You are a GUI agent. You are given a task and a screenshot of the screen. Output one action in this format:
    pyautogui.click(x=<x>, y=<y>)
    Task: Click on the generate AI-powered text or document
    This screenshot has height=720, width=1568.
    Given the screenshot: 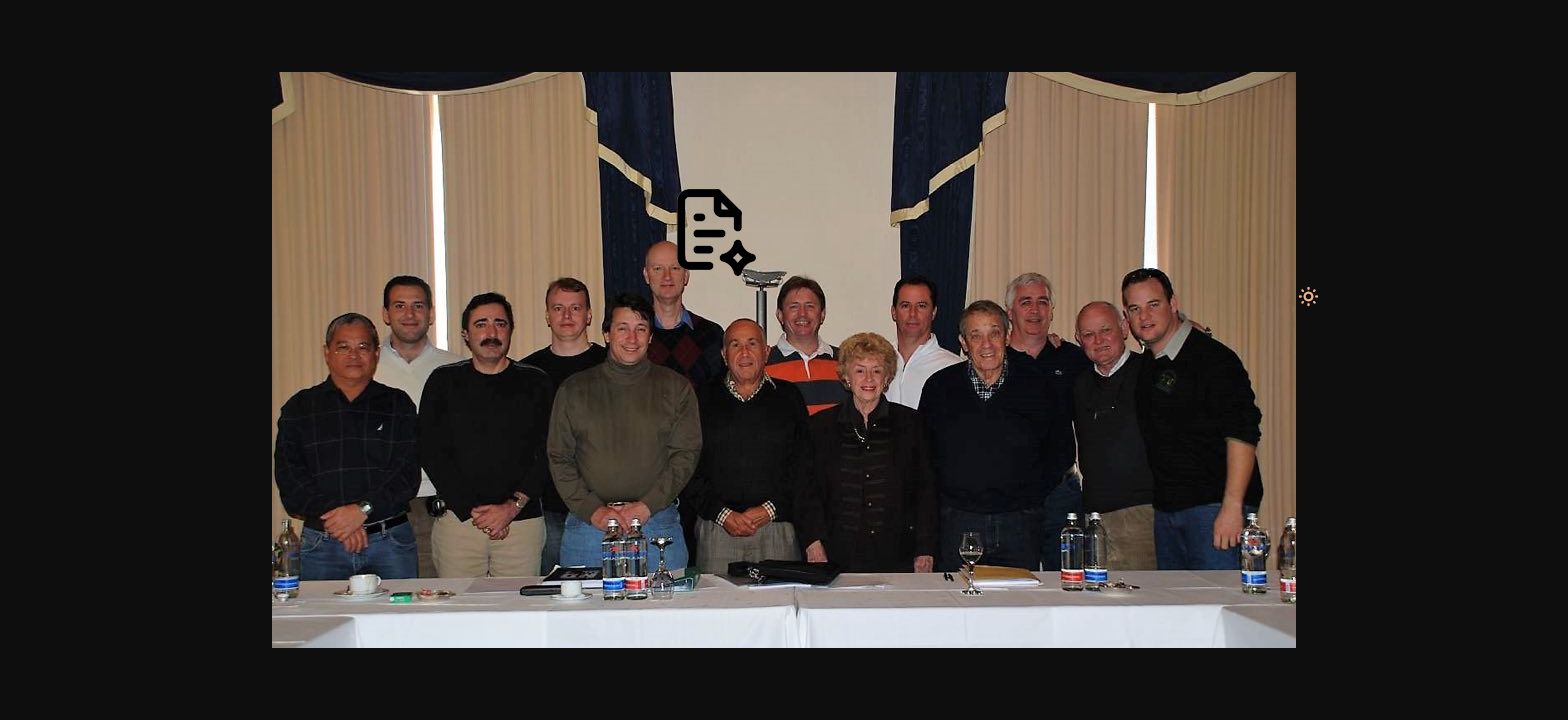 What is the action you would take?
    pyautogui.click(x=709, y=229)
    